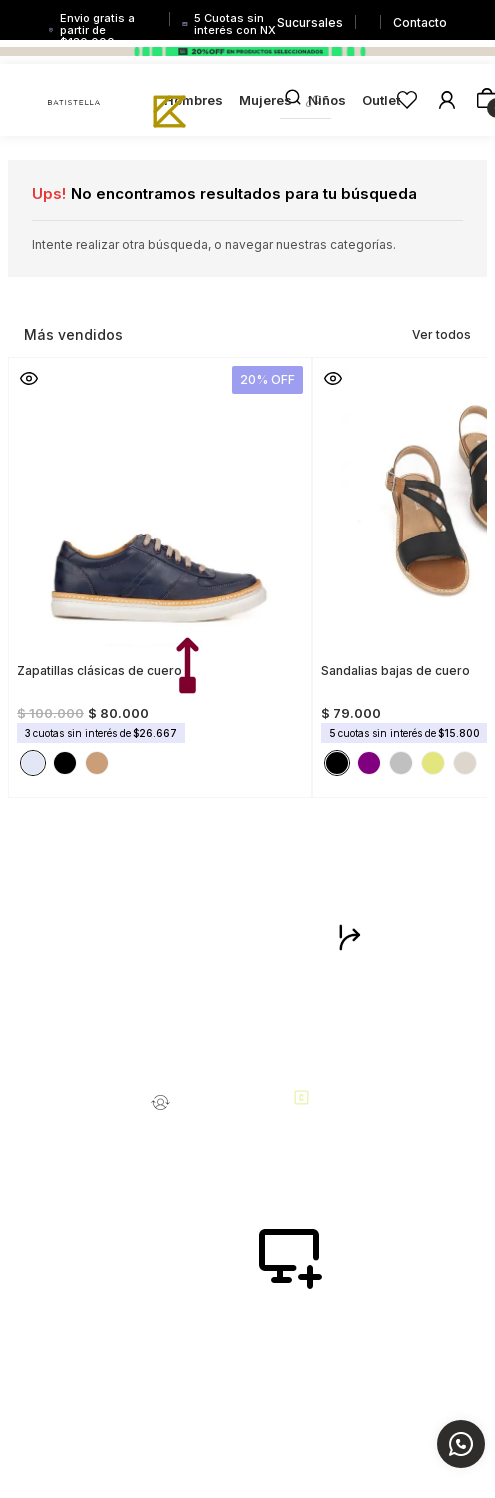 This screenshot has width=495, height=1498. Describe the element at coordinates (187, 665) in the screenshot. I see `upload a file or content` at that location.